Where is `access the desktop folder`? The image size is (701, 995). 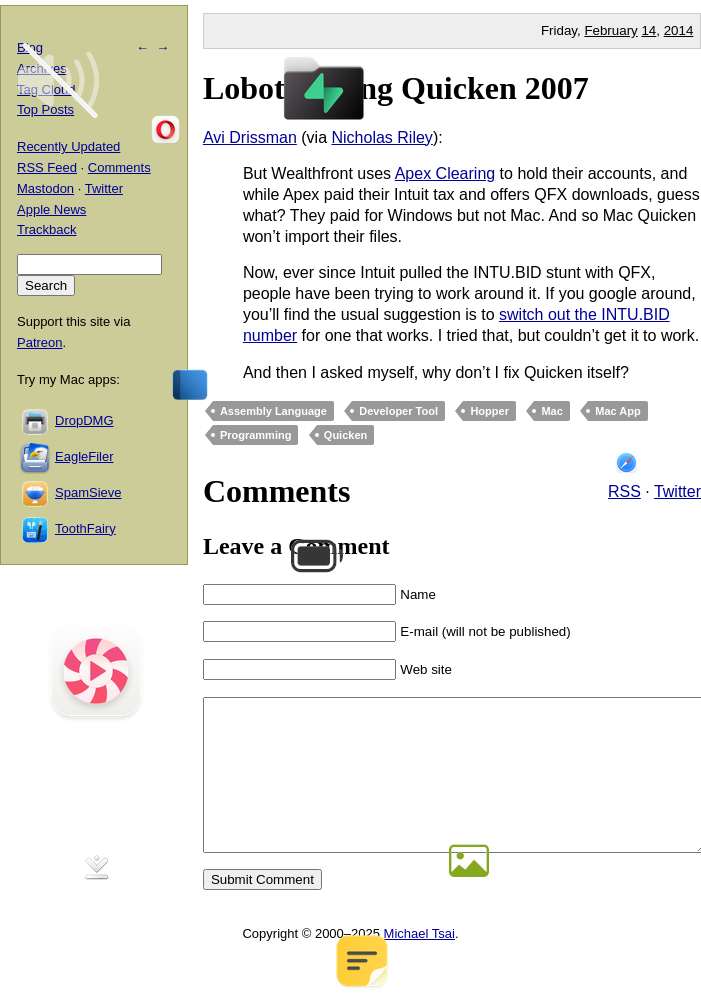
access the desktop folder is located at coordinates (190, 384).